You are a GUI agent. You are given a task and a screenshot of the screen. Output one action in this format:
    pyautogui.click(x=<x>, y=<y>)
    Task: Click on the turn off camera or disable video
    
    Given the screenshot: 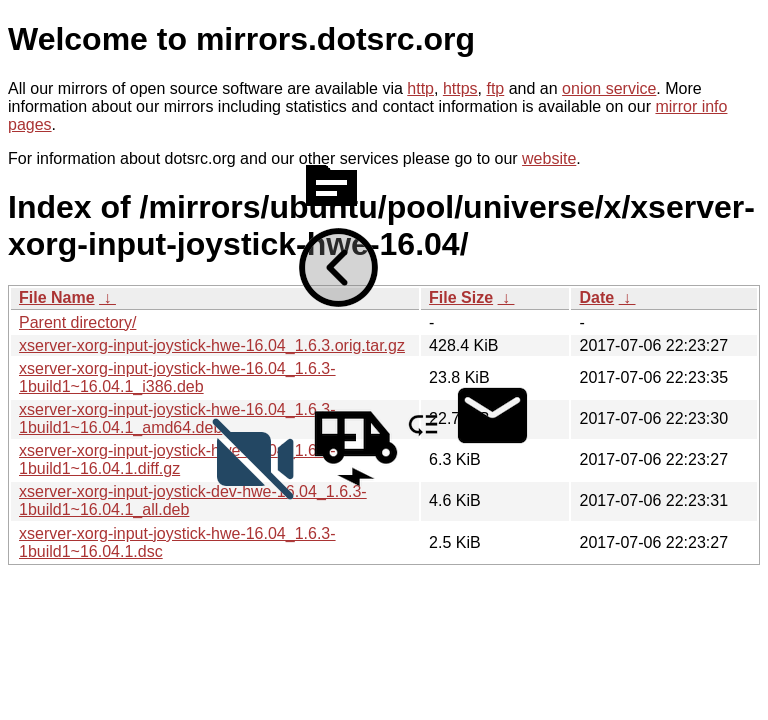 What is the action you would take?
    pyautogui.click(x=253, y=459)
    